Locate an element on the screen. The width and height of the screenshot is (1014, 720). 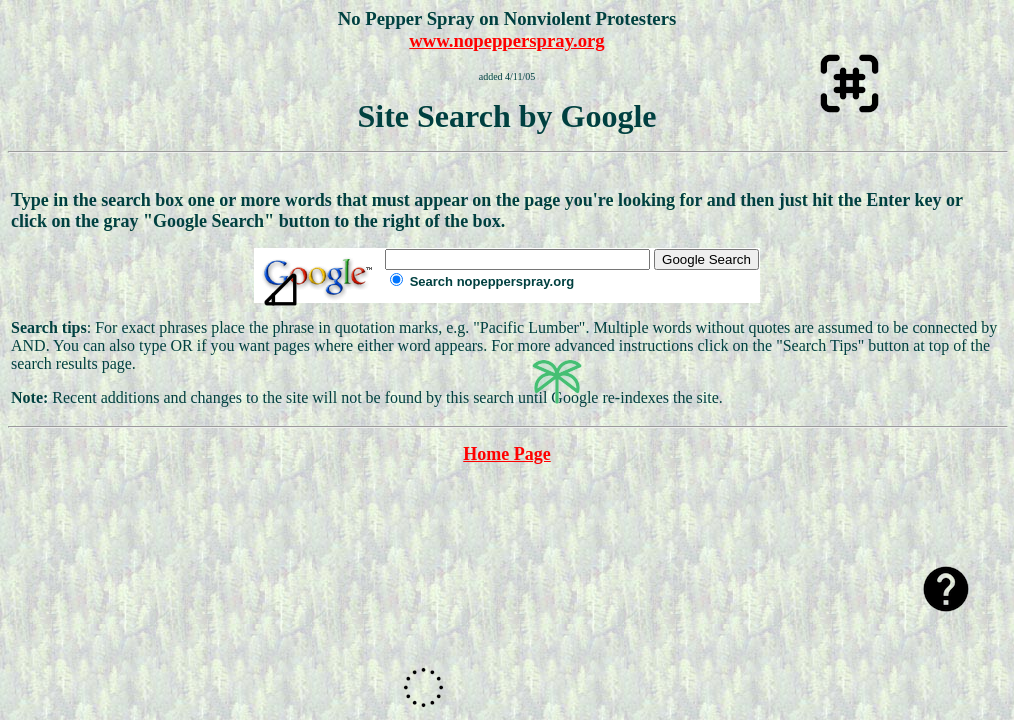
loading or processing in progress is located at coordinates (423, 687).